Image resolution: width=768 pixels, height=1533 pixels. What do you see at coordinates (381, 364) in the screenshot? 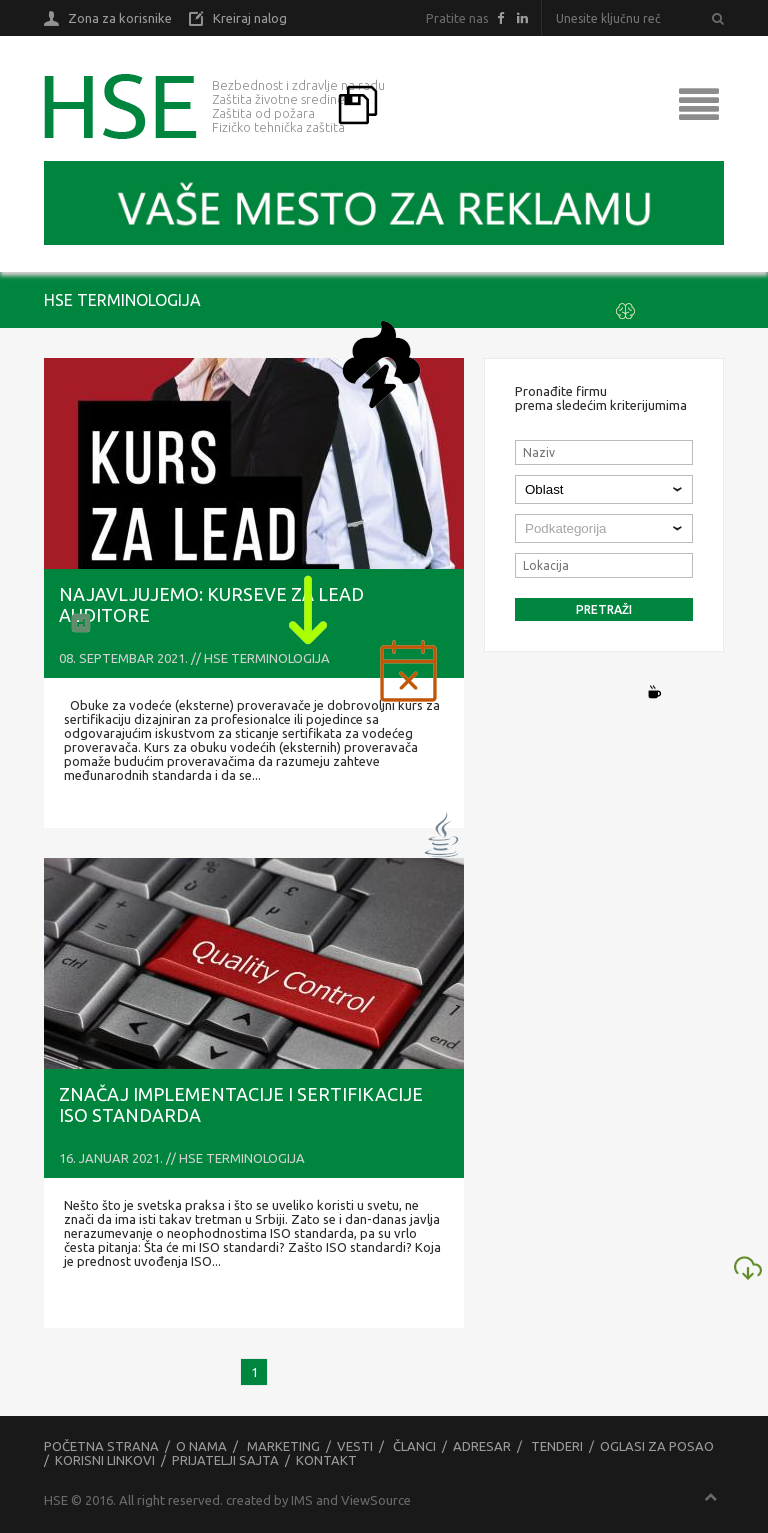
I see `indicates a system error or crash` at bounding box center [381, 364].